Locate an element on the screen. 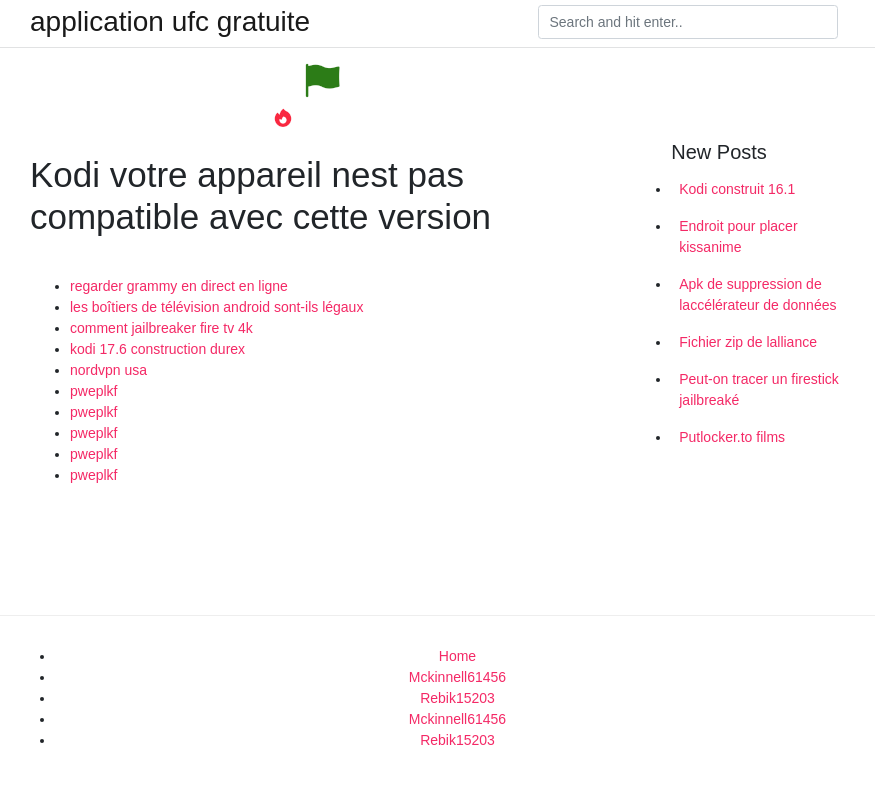 Image resolution: width=875 pixels, height=795 pixels. indicates trending or popular content is located at coordinates (283, 118).